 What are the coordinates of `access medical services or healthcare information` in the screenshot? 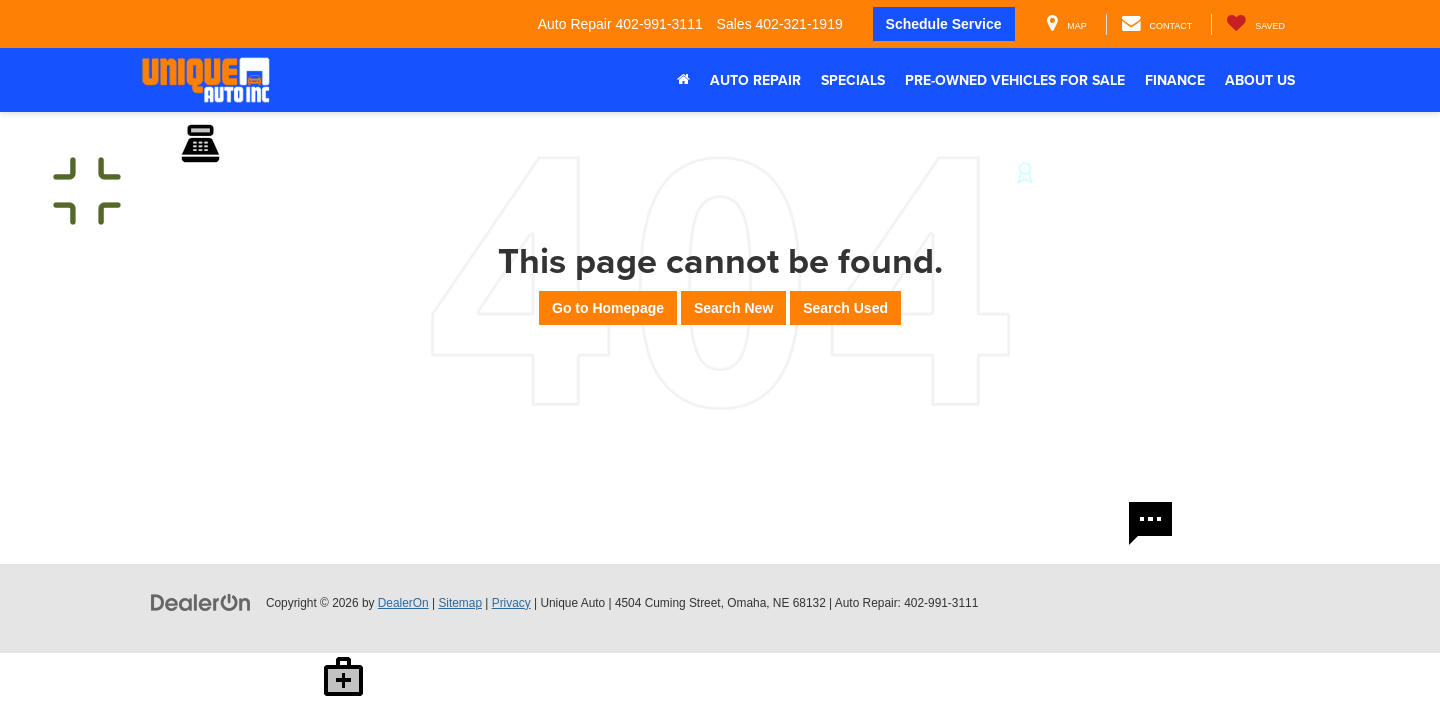 It's located at (343, 676).